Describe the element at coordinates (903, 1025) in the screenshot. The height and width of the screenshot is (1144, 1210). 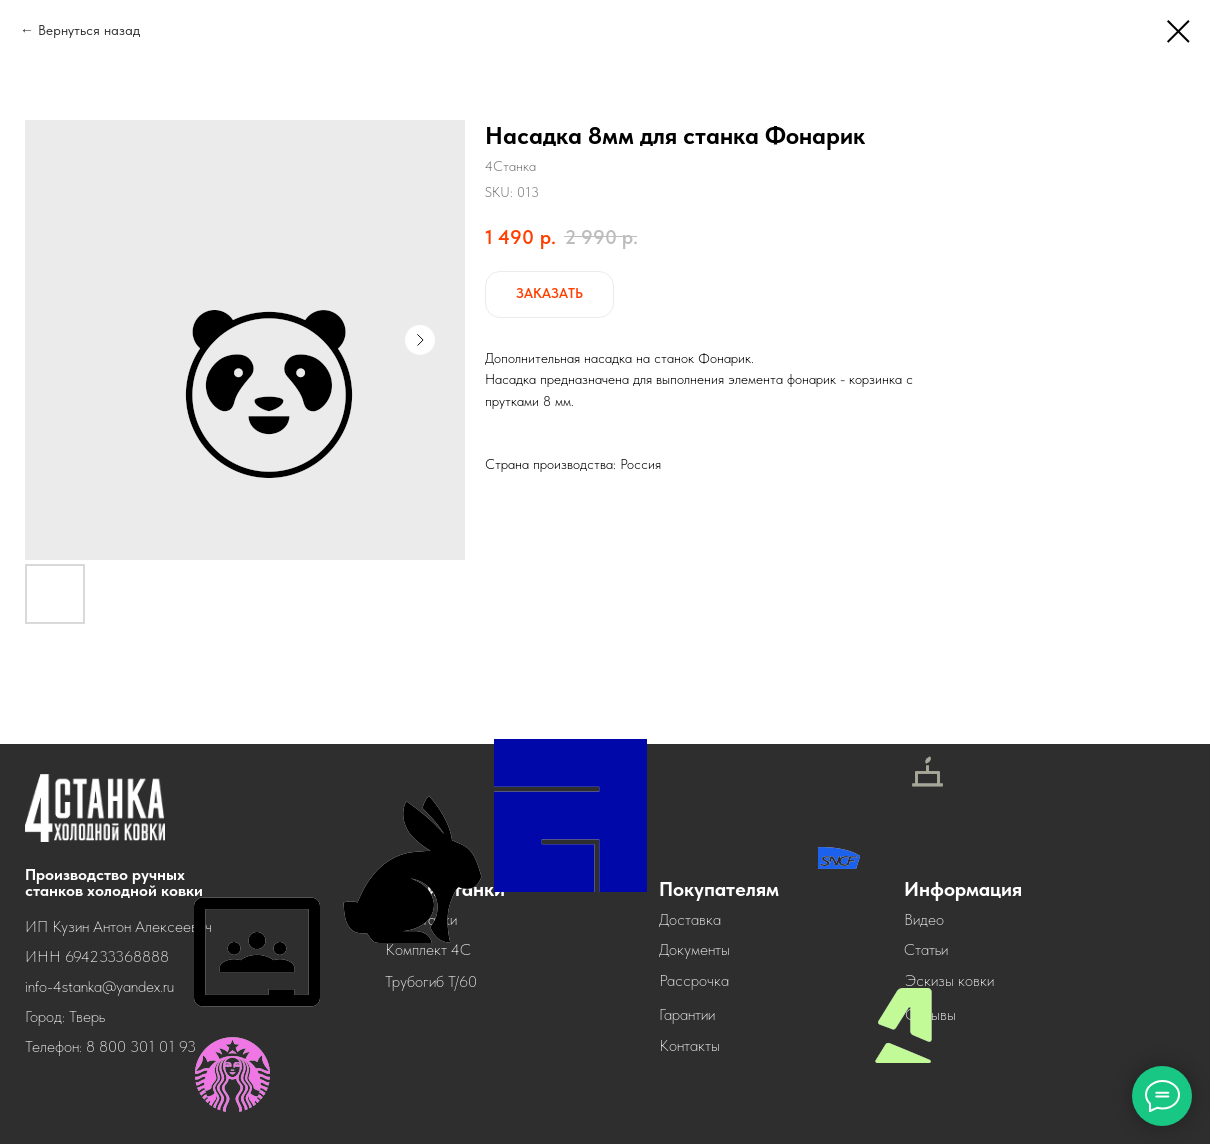
I see `visit gsmarena website for phone specs and reviews` at that location.